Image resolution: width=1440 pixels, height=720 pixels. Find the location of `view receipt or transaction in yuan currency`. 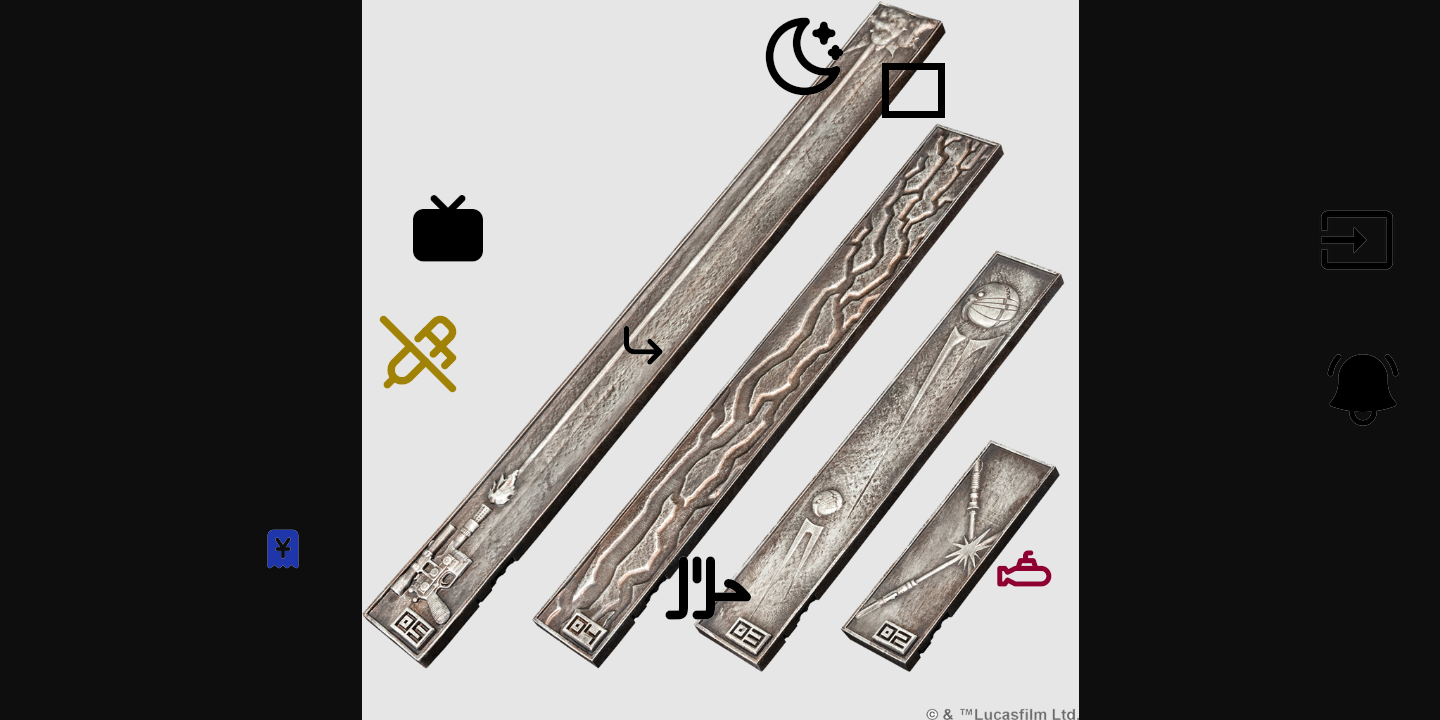

view receipt or transaction in yuan currency is located at coordinates (283, 549).